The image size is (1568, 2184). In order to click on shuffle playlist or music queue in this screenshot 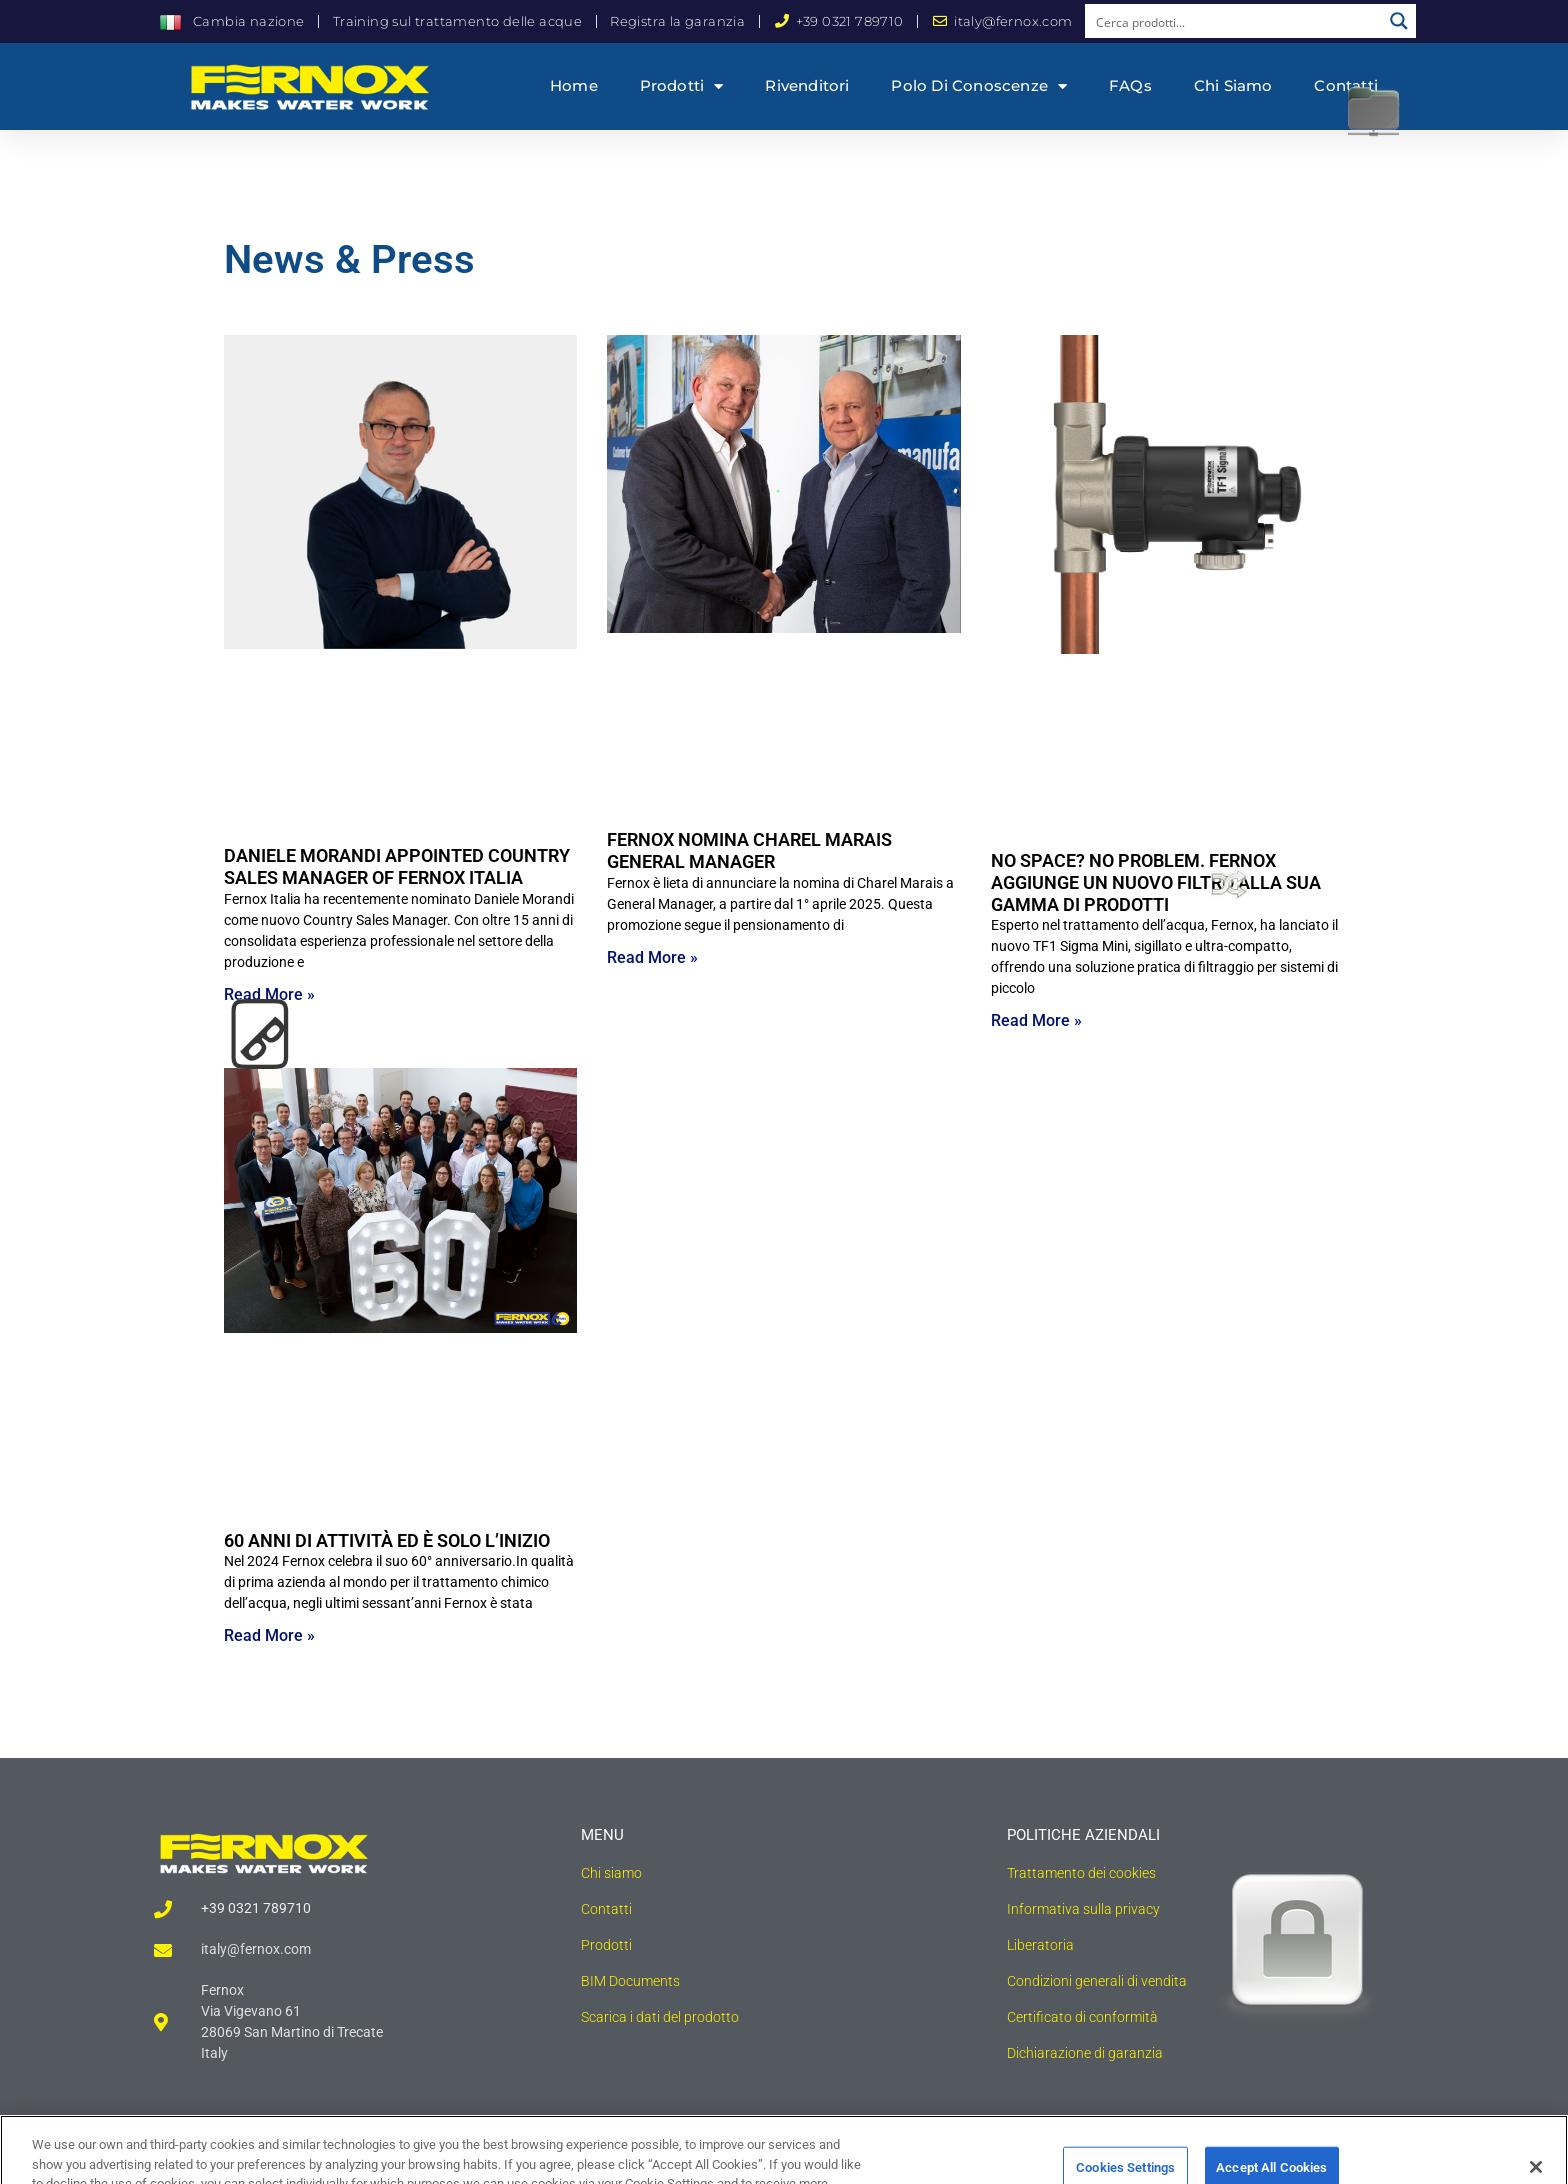, I will do `click(1229, 883)`.